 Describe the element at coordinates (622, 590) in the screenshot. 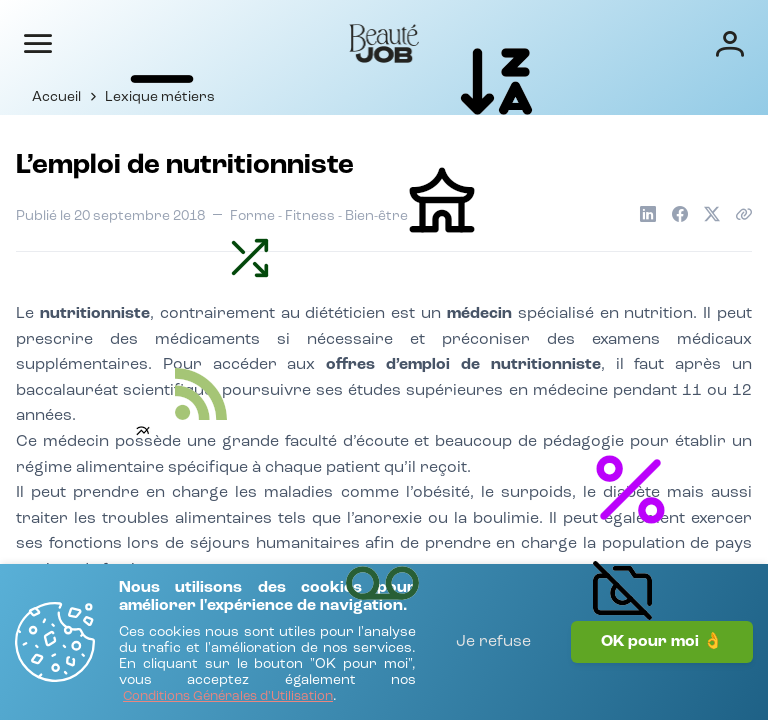

I see `camera is disabled or turned off` at that location.